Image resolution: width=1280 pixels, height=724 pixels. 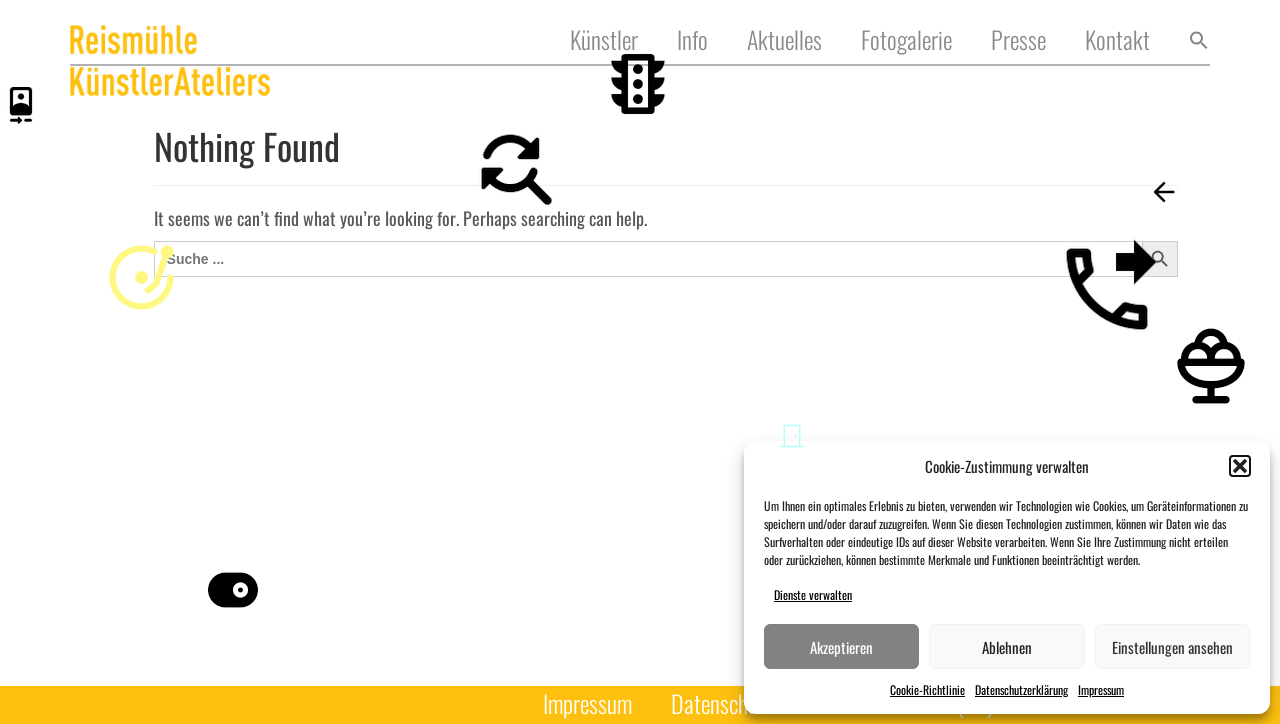 What do you see at coordinates (1107, 289) in the screenshot?
I see `call forwarding is enabled` at bounding box center [1107, 289].